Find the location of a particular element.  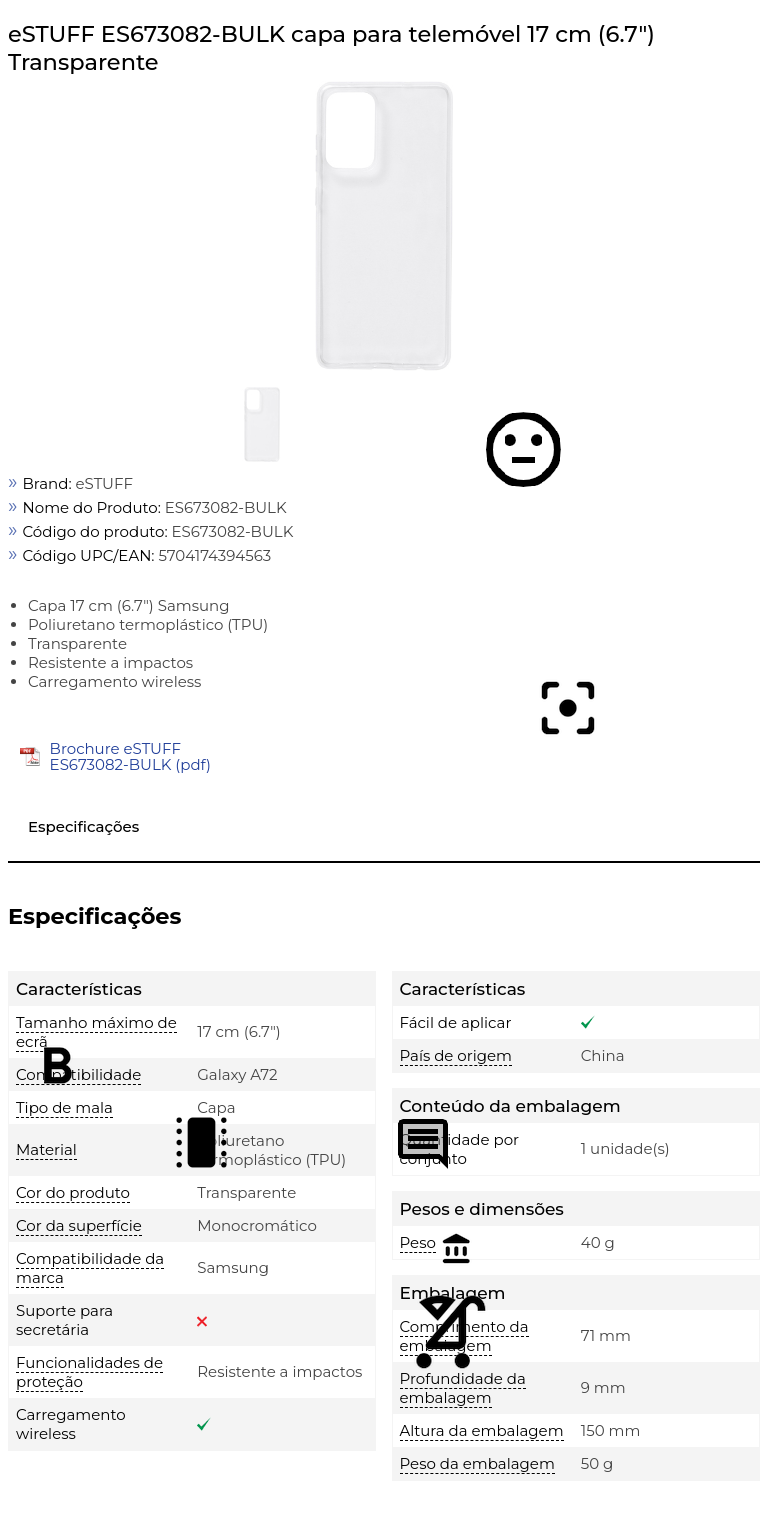

tap to focus camera on center point is located at coordinates (568, 708).